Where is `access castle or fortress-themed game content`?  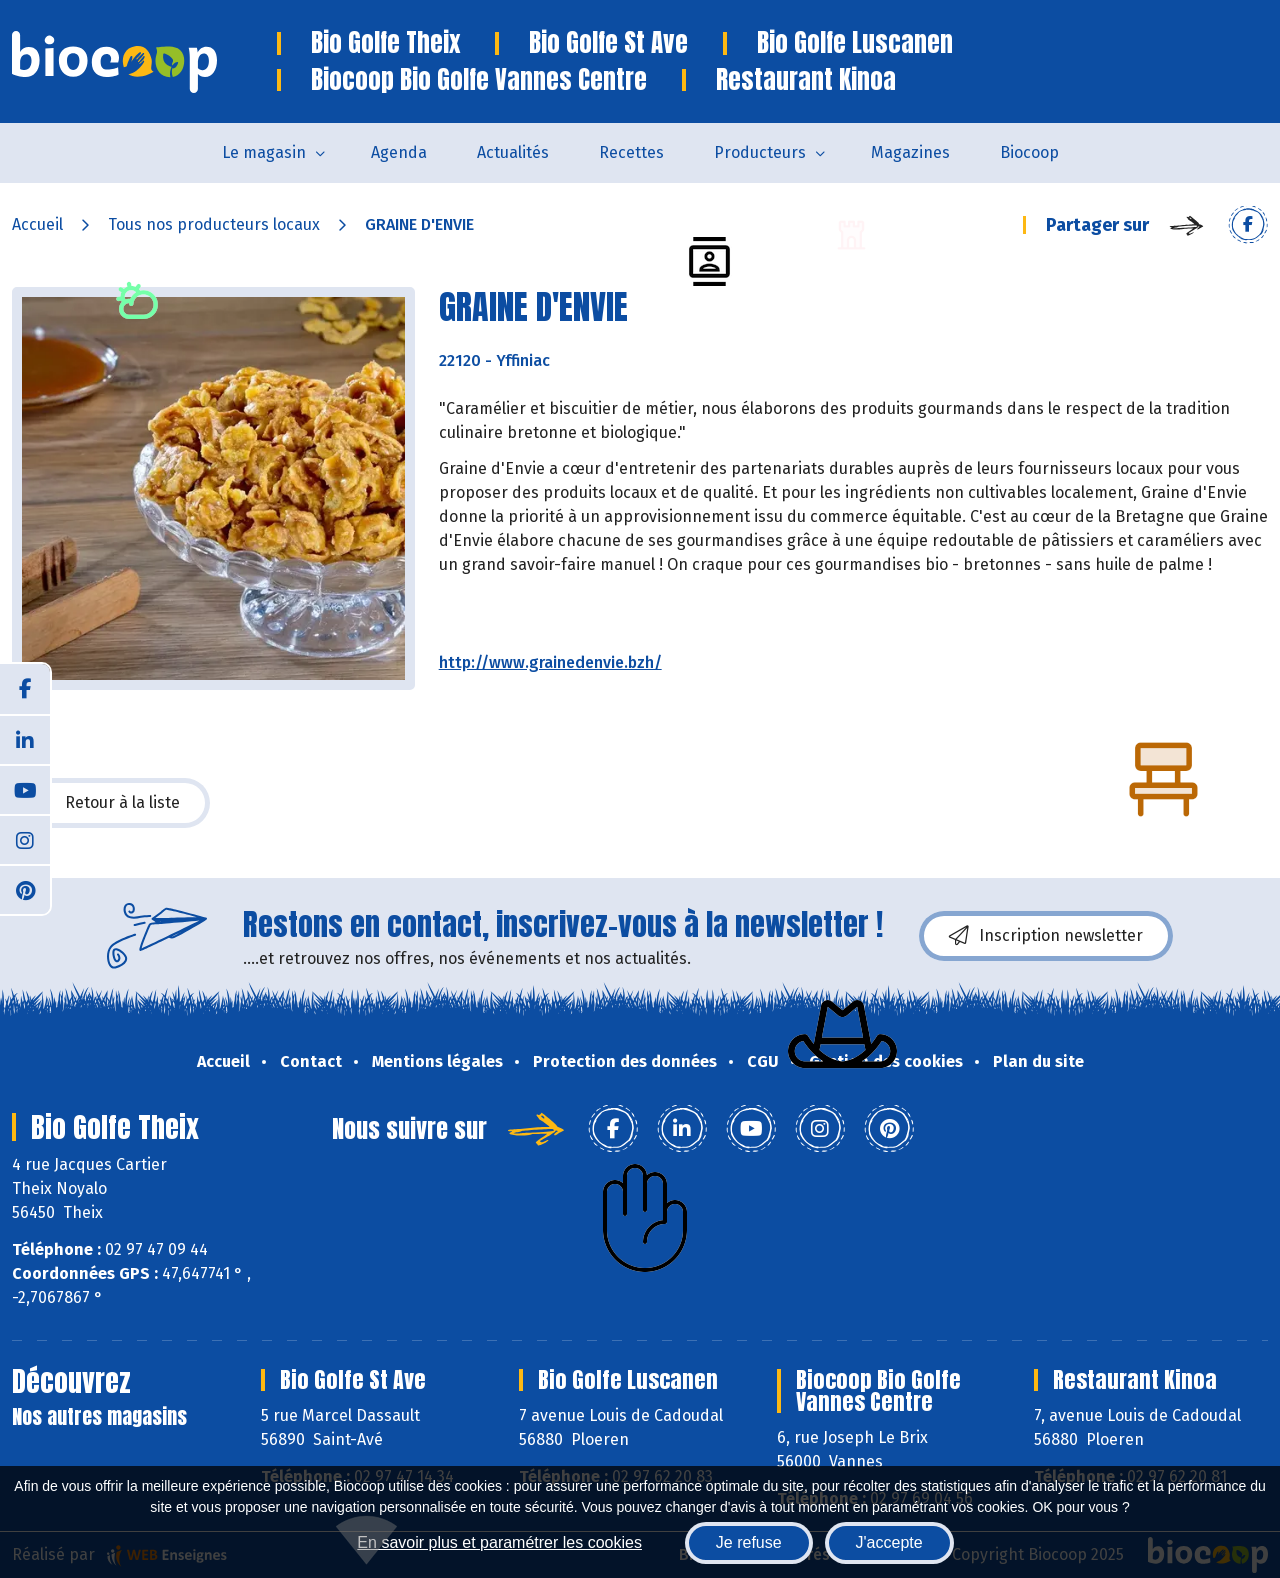
access castle or fortress-themed game content is located at coordinates (851, 234).